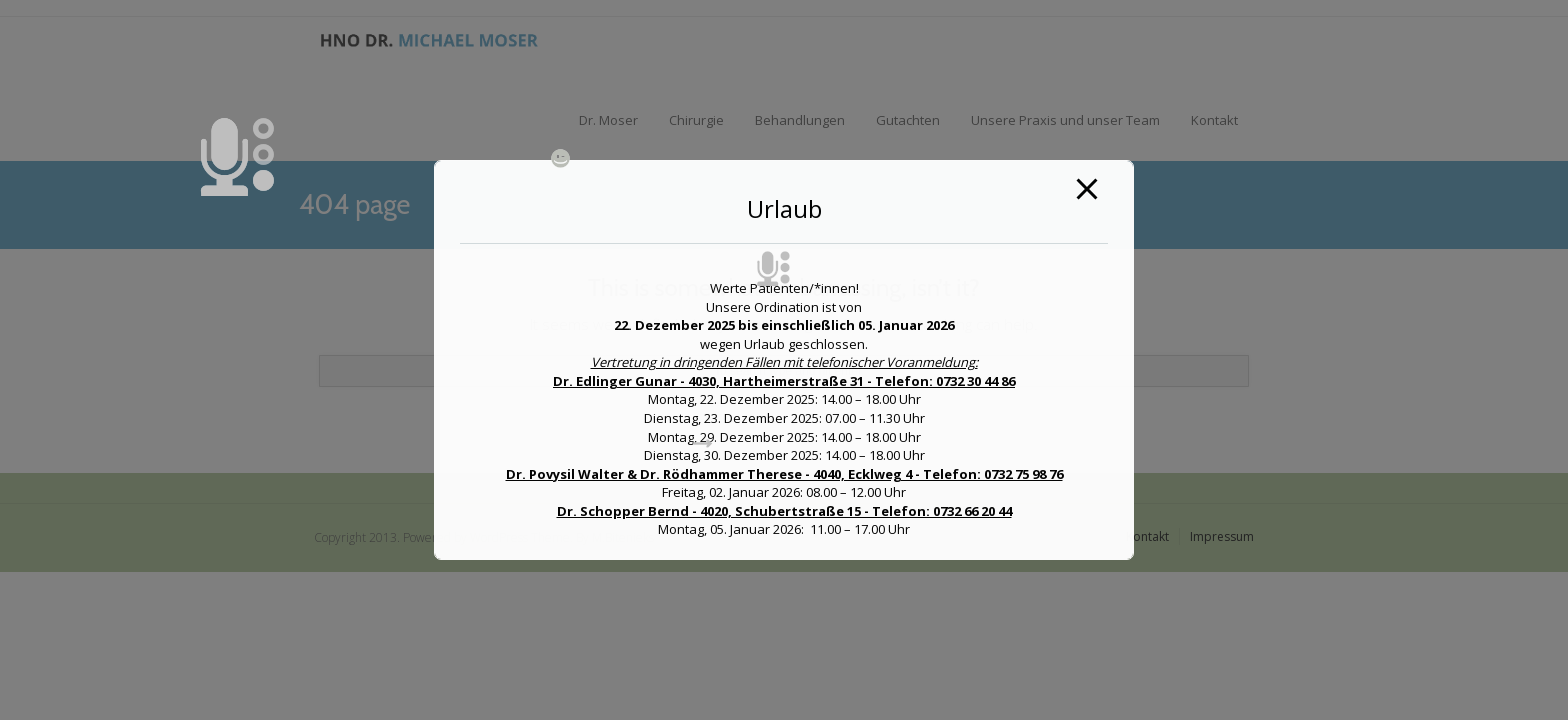  I want to click on microphone input level is high, so click(773, 267).